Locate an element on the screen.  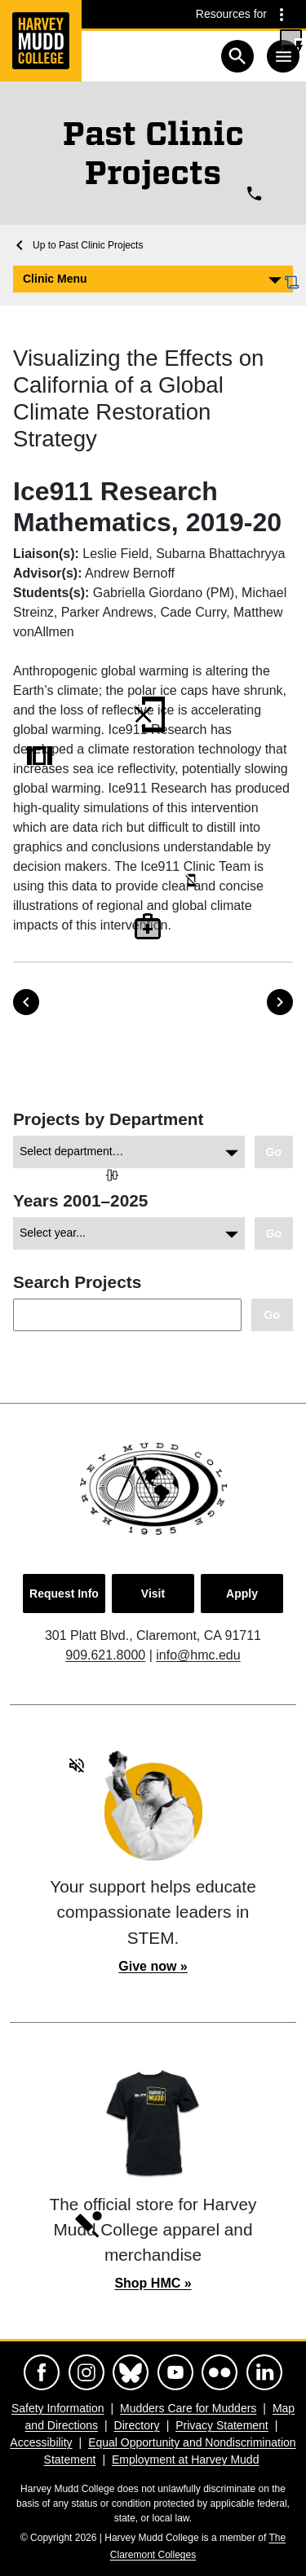
access cricket sports content is located at coordinates (88, 2224).